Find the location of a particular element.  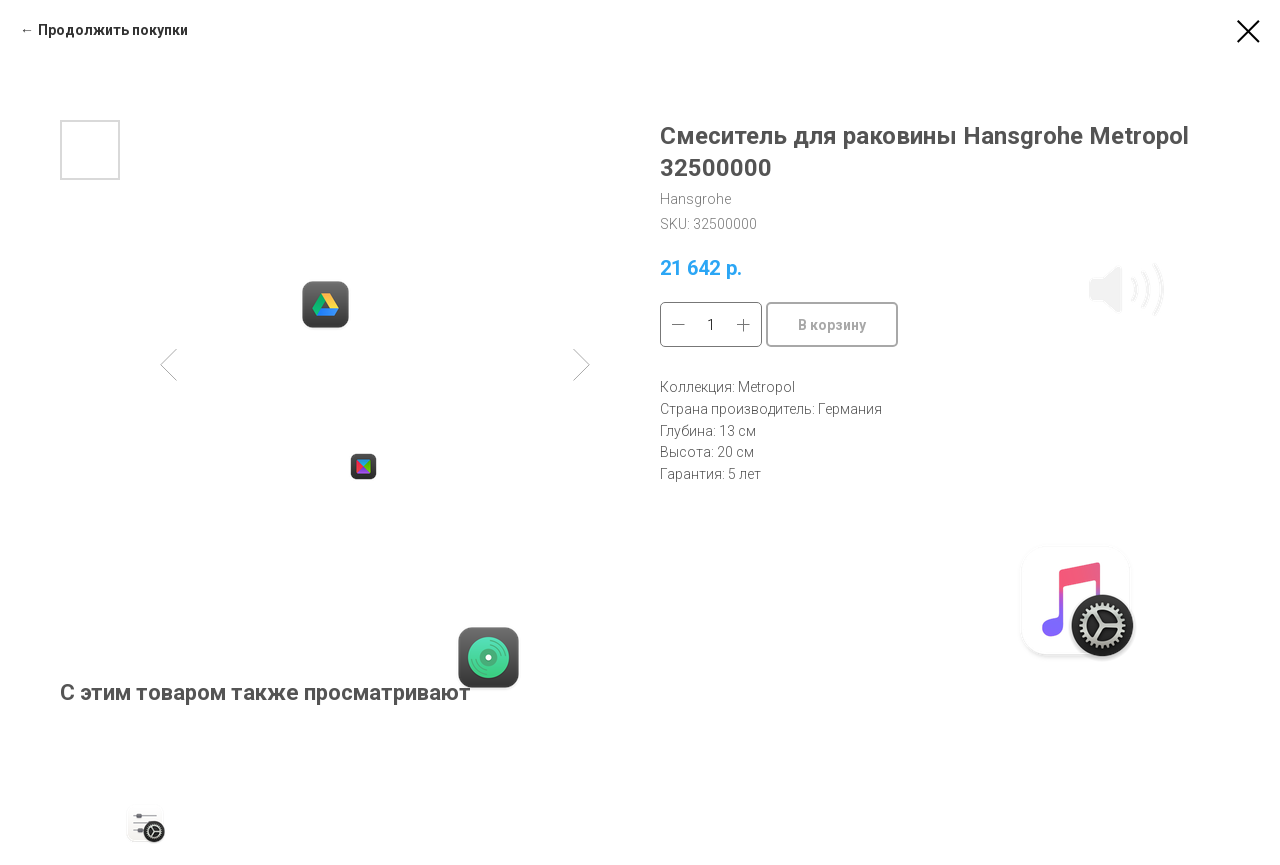

open g4music app is located at coordinates (488, 657).